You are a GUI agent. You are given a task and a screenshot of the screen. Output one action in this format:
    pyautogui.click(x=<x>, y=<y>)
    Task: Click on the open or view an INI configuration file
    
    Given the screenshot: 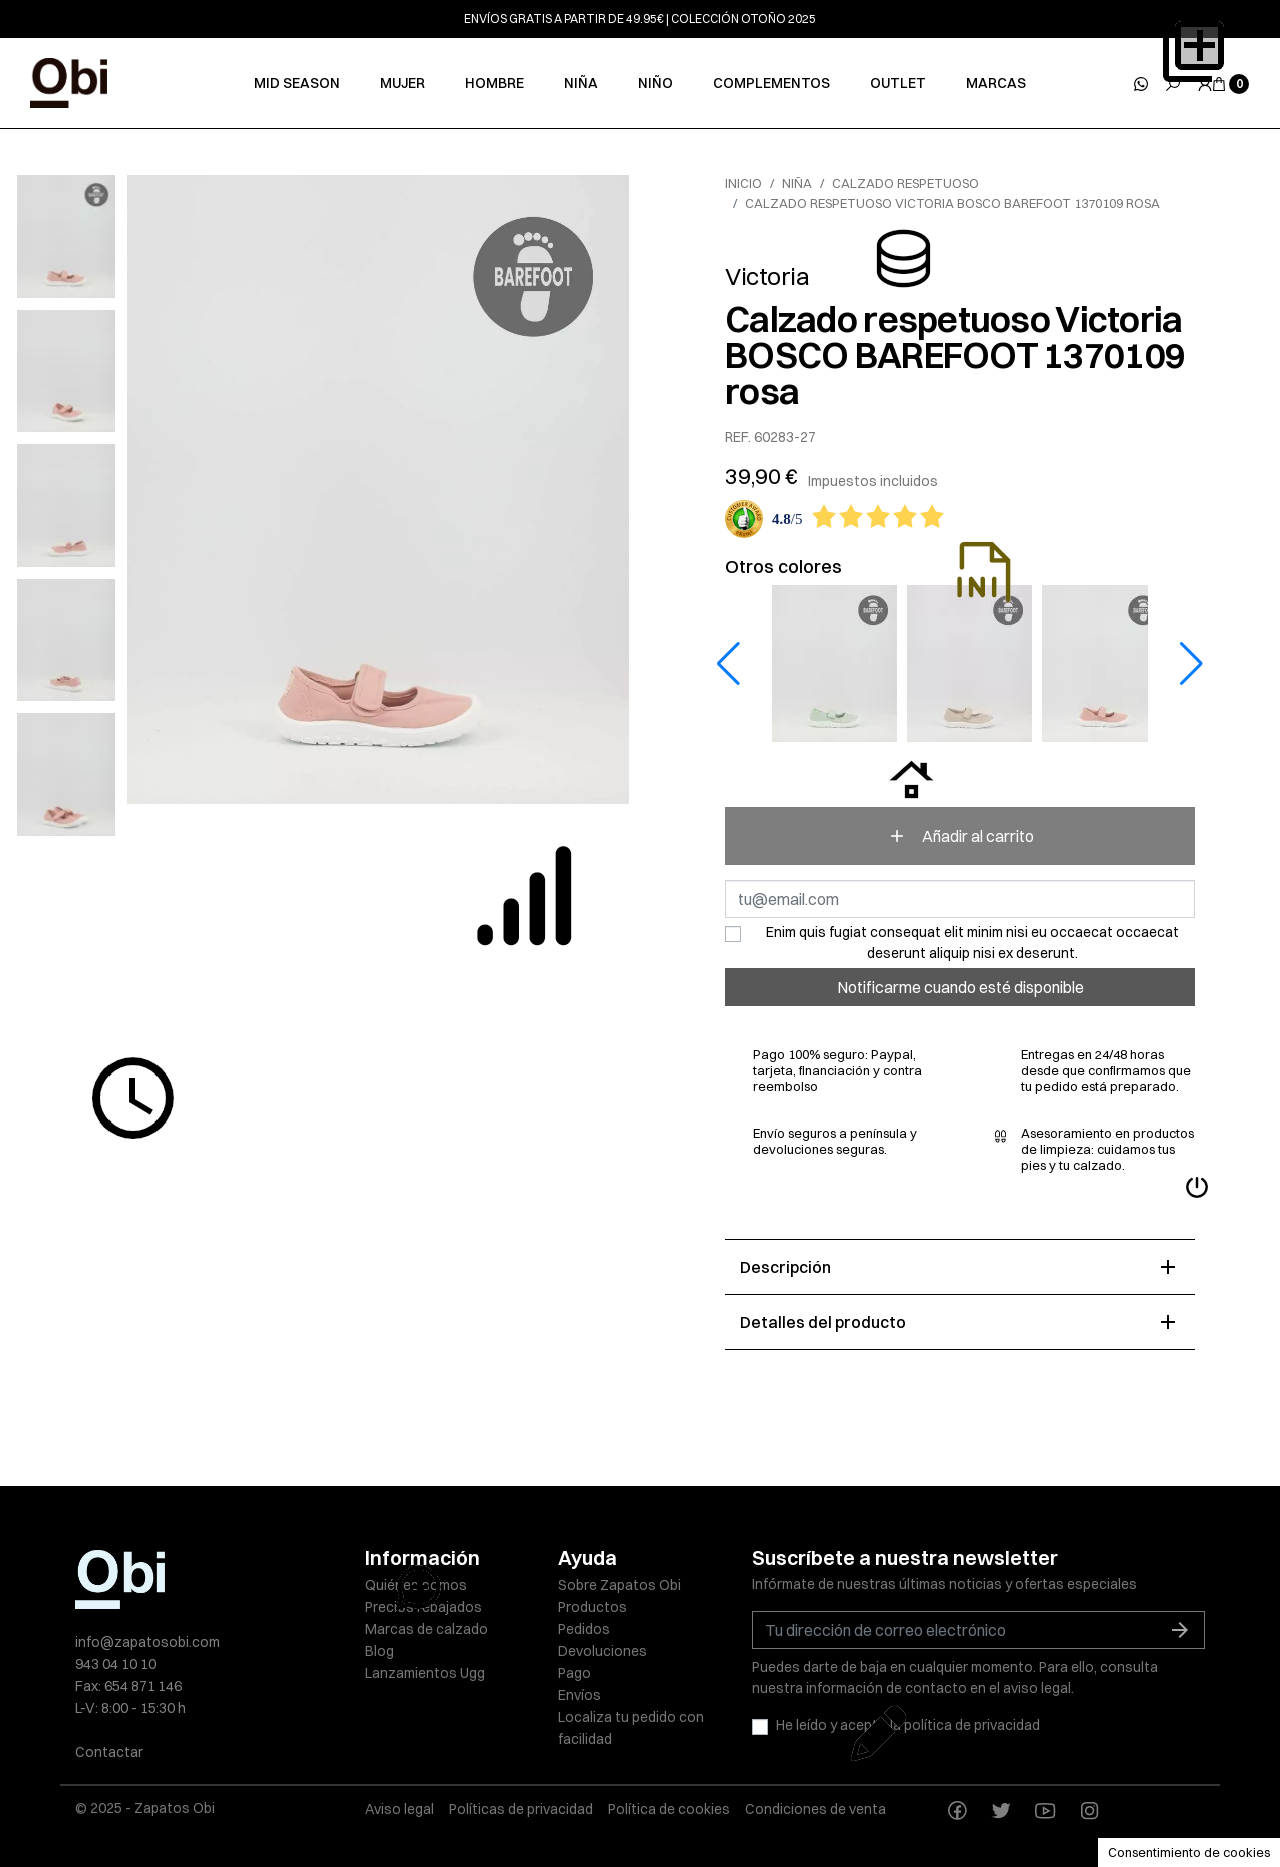 What is the action you would take?
    pyautogui.click(x=985, y=572)
    